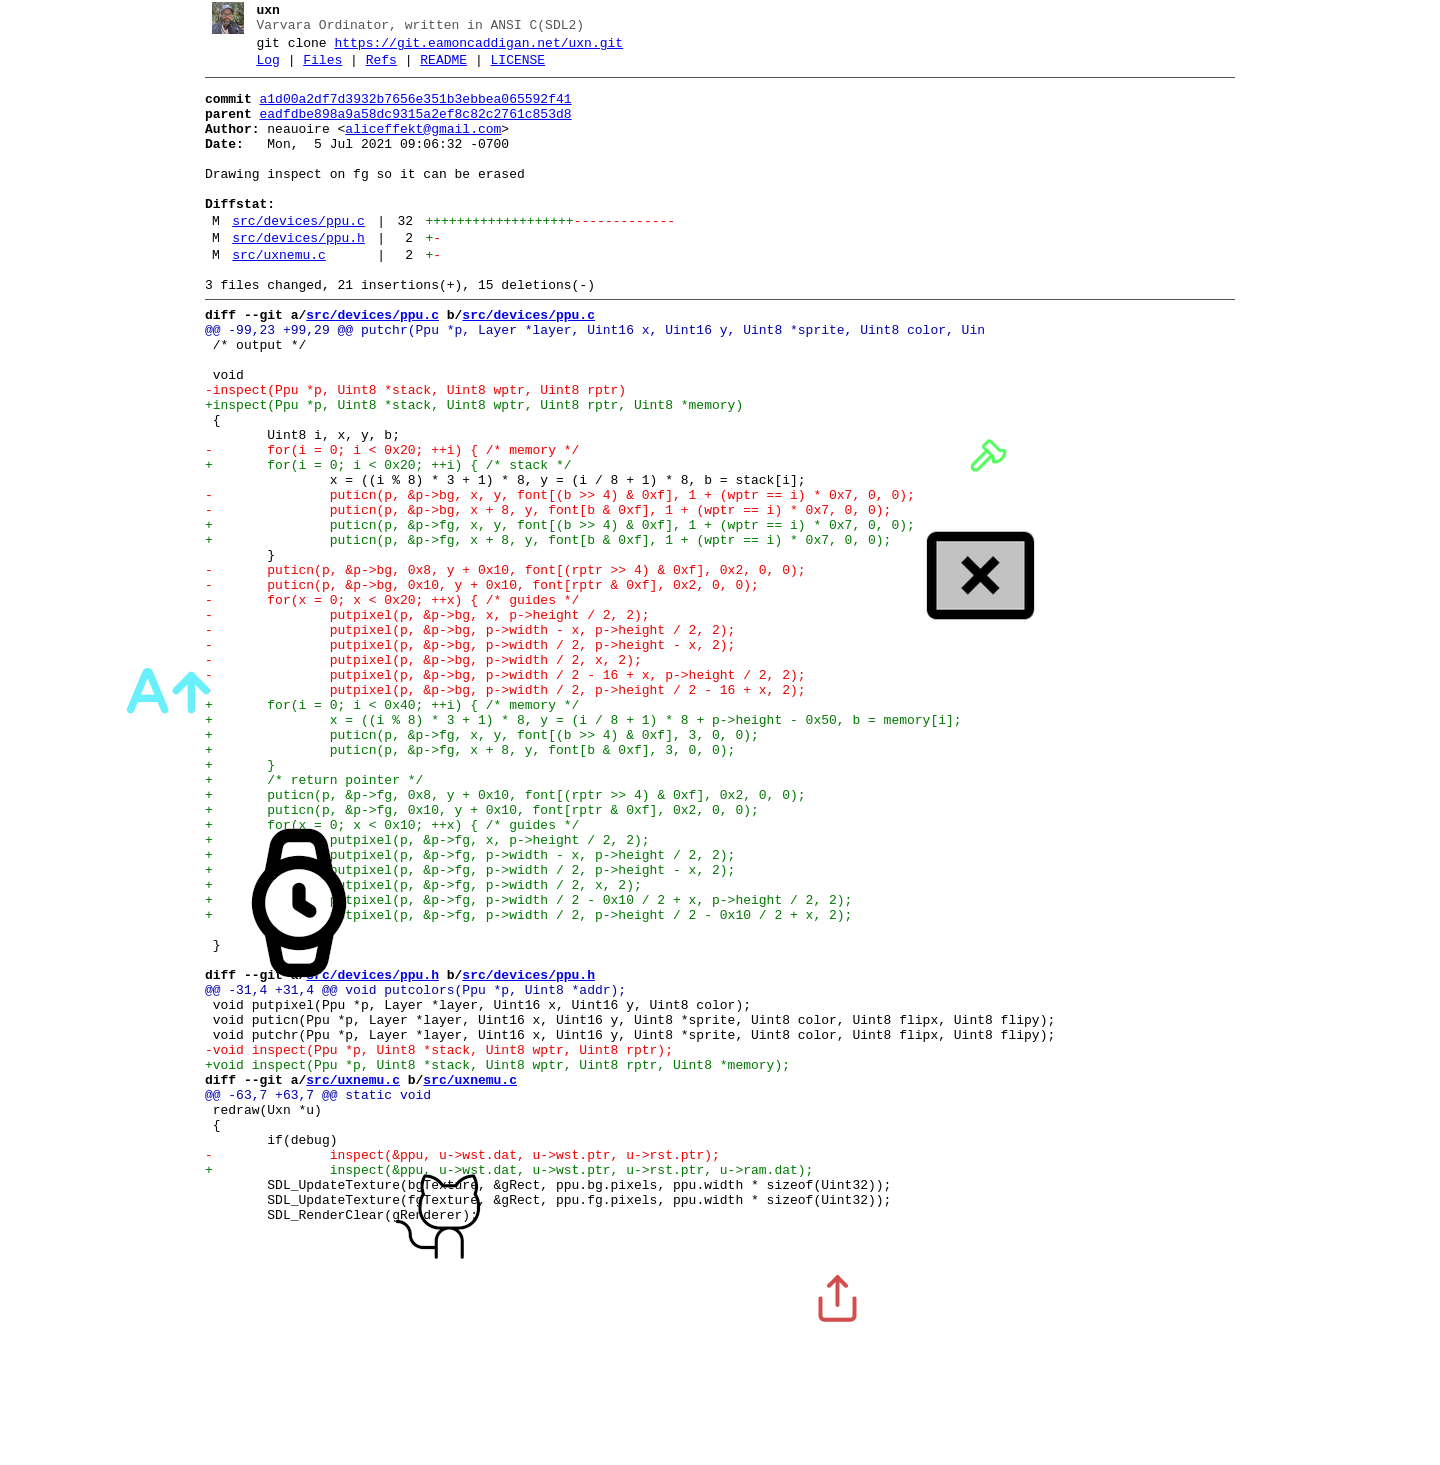 The width and height of the screenshot is (1440, 1465). Describe the element at coordinates (837, 1298) in the screenshot. I see `share content to another app or platform` at that location.